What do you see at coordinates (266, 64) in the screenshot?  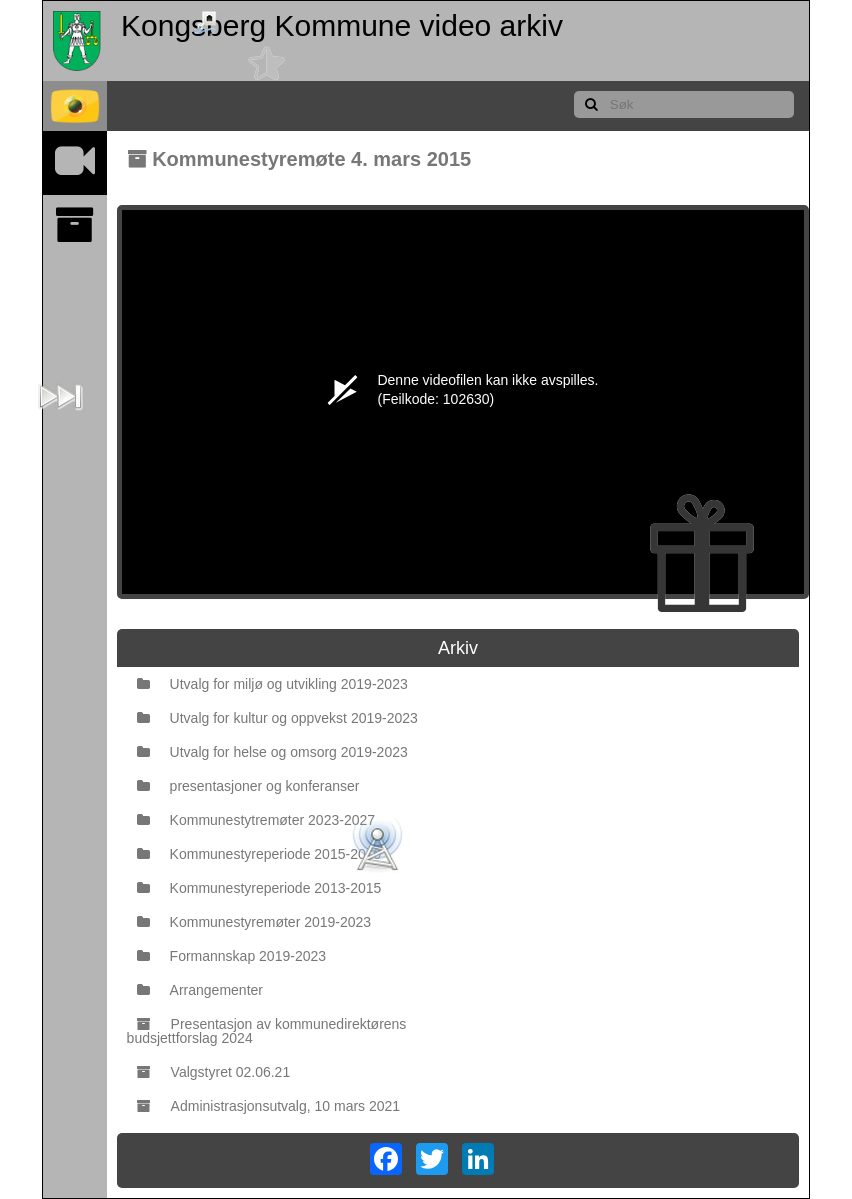 I see `indicates a partial or half rating` at bounding box center [266, 64].